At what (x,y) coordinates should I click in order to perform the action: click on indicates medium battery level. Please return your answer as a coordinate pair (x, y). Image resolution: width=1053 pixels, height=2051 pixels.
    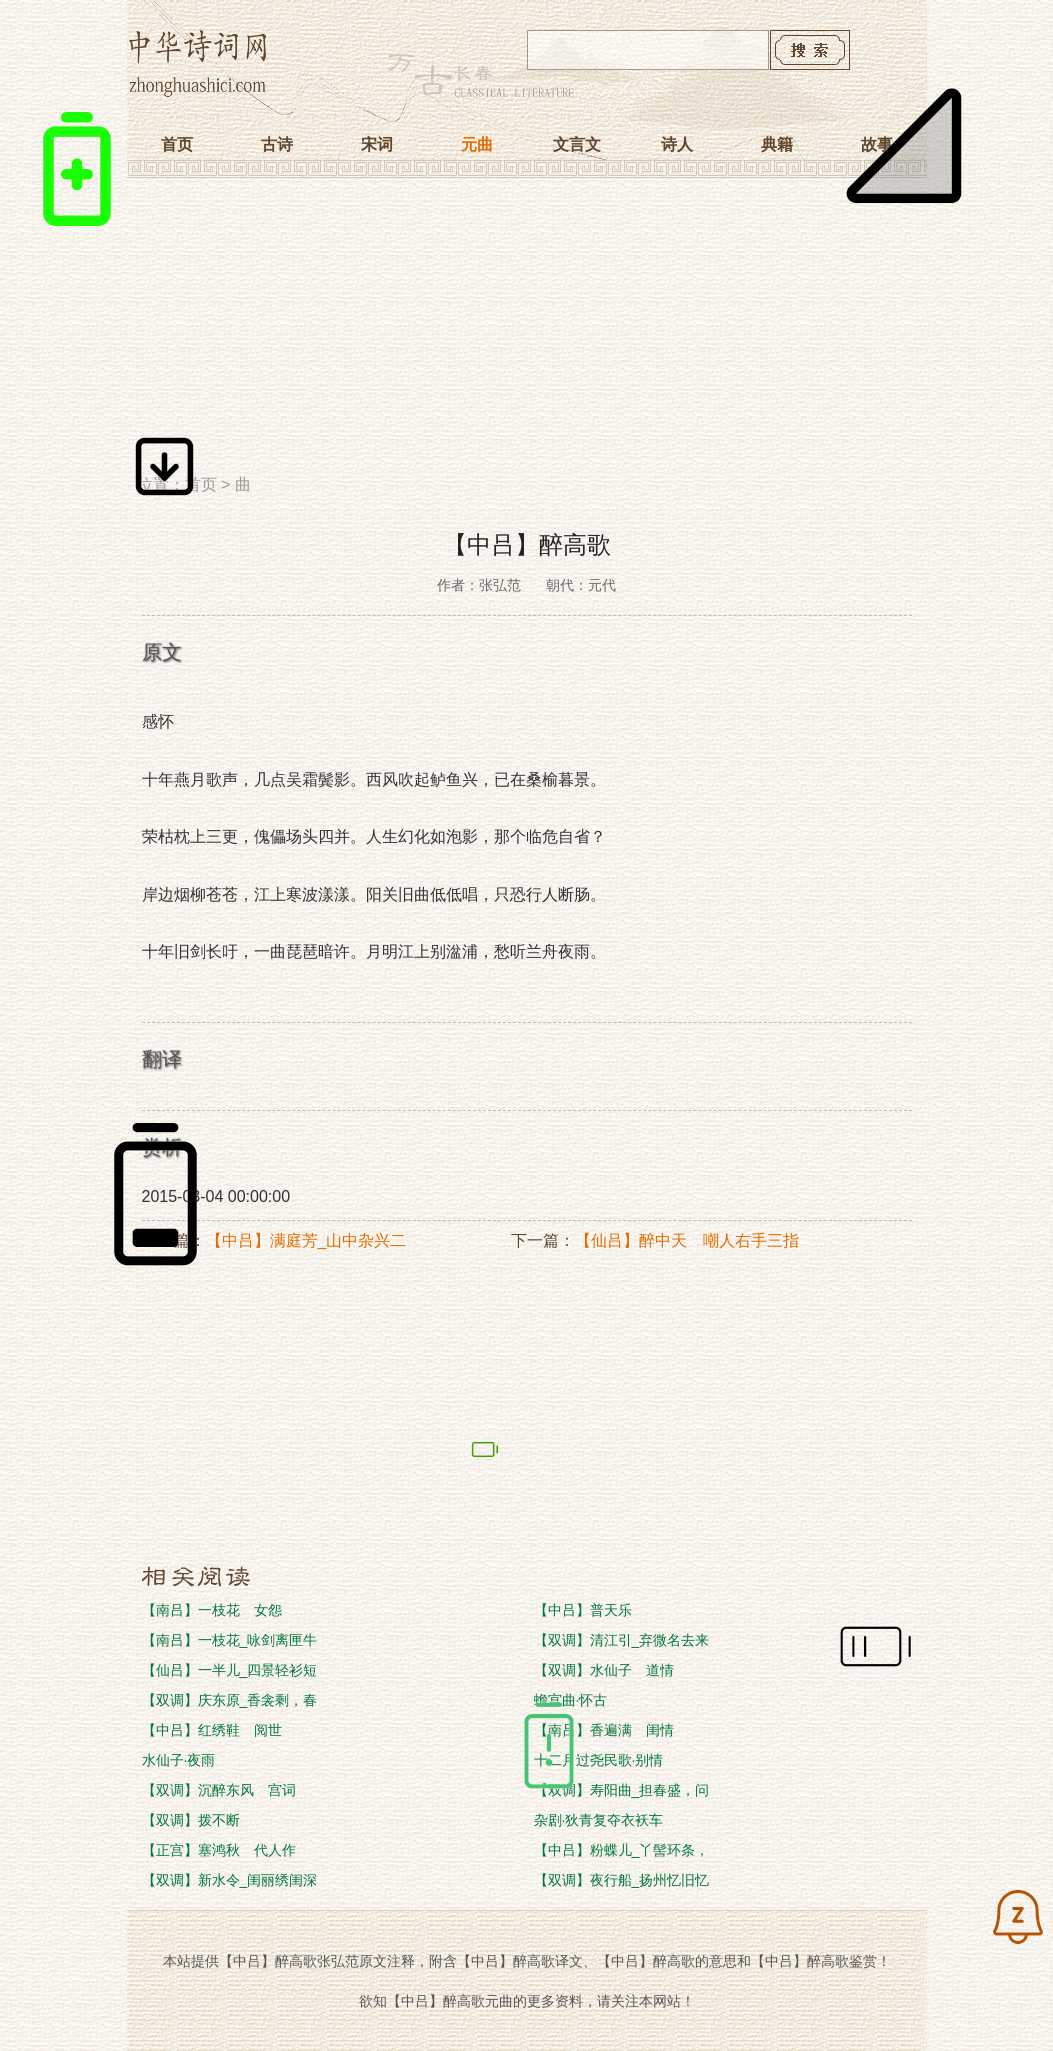
    Looking at the image, I should click on (874, 1646).